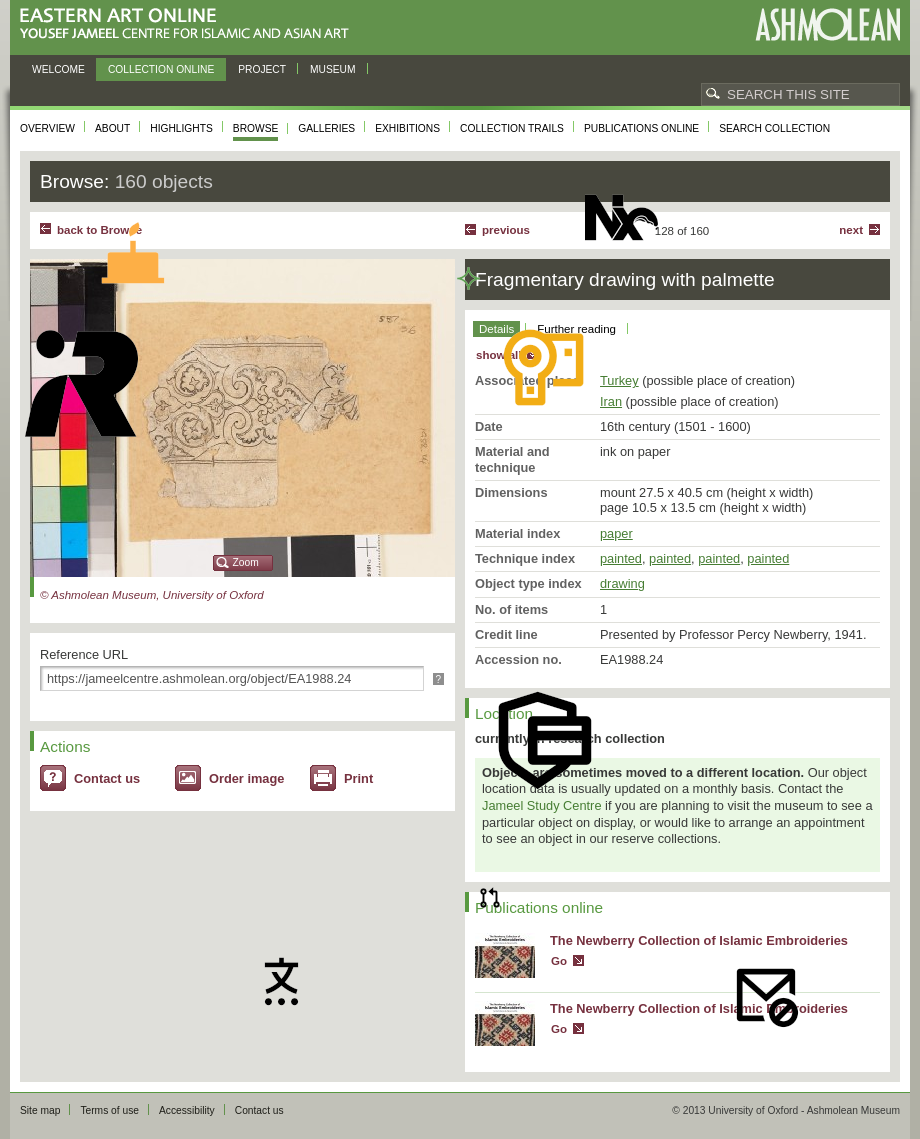  I want to click on nx build system logo, so click(621, 217).